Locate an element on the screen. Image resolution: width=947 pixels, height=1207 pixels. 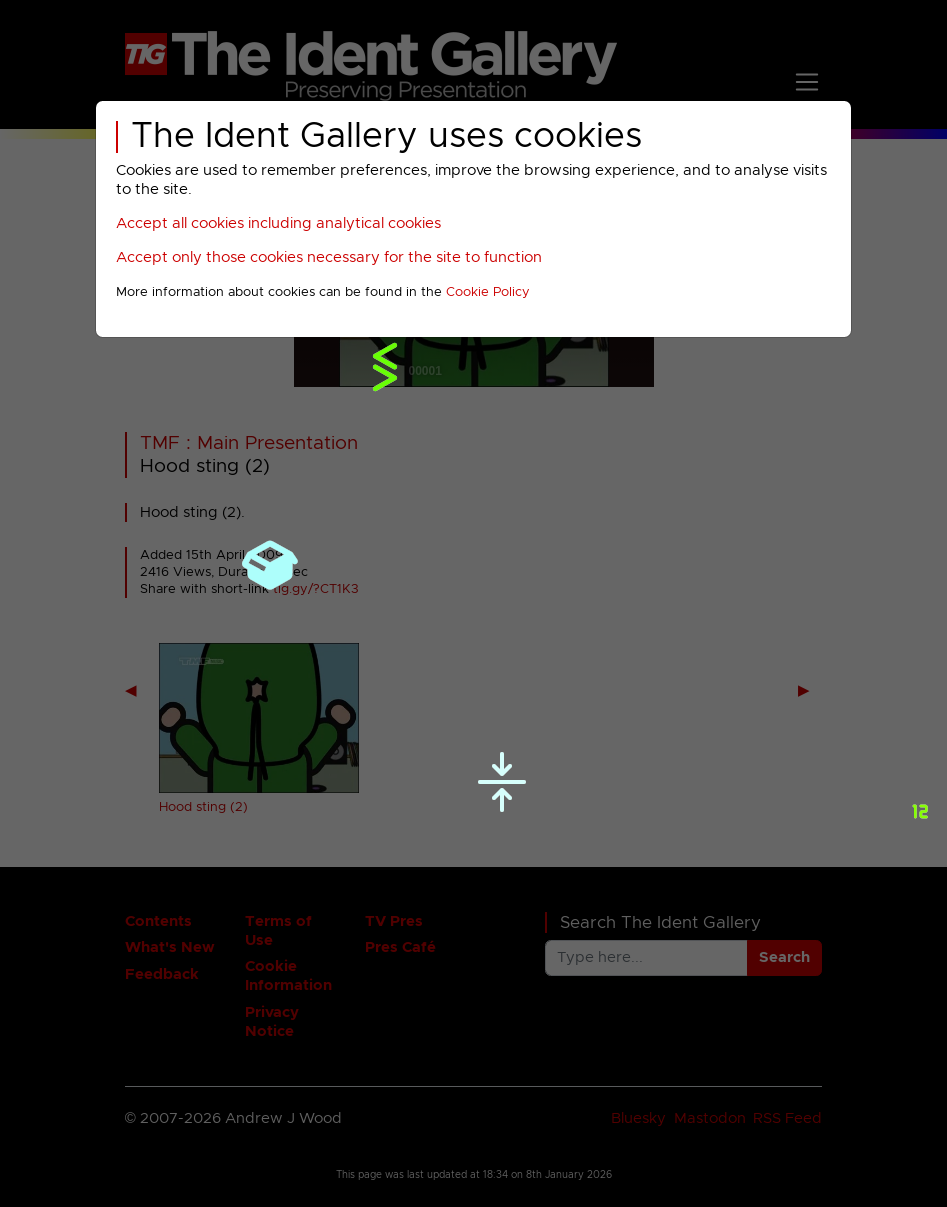
indicates item count or quantity of 12 is located at coordinates (919, 811).